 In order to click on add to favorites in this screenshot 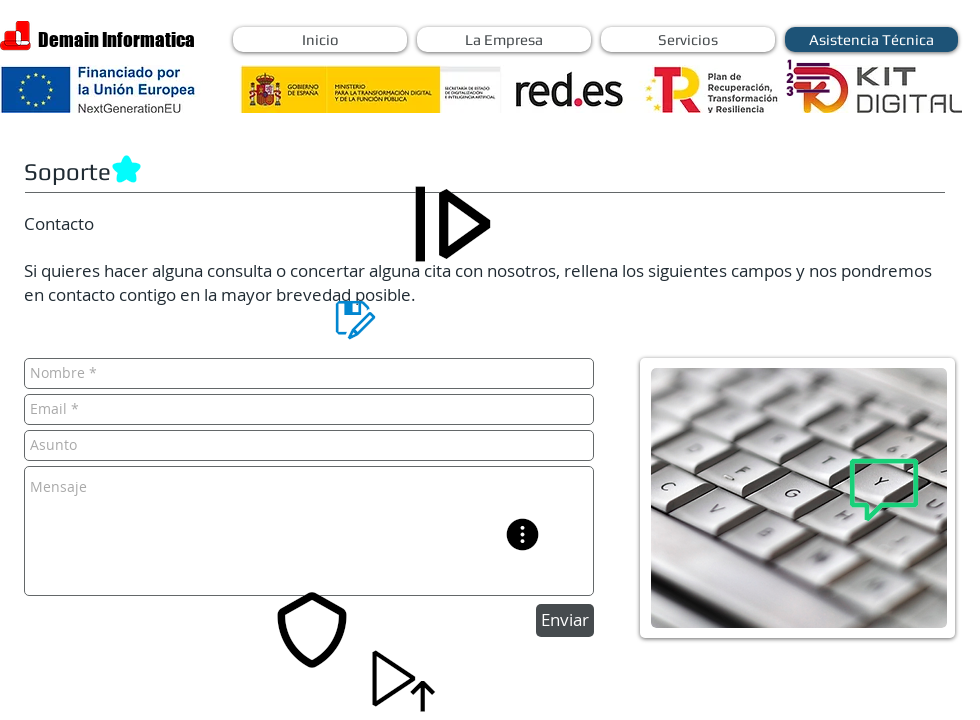, I will do `click(126, 169)`.